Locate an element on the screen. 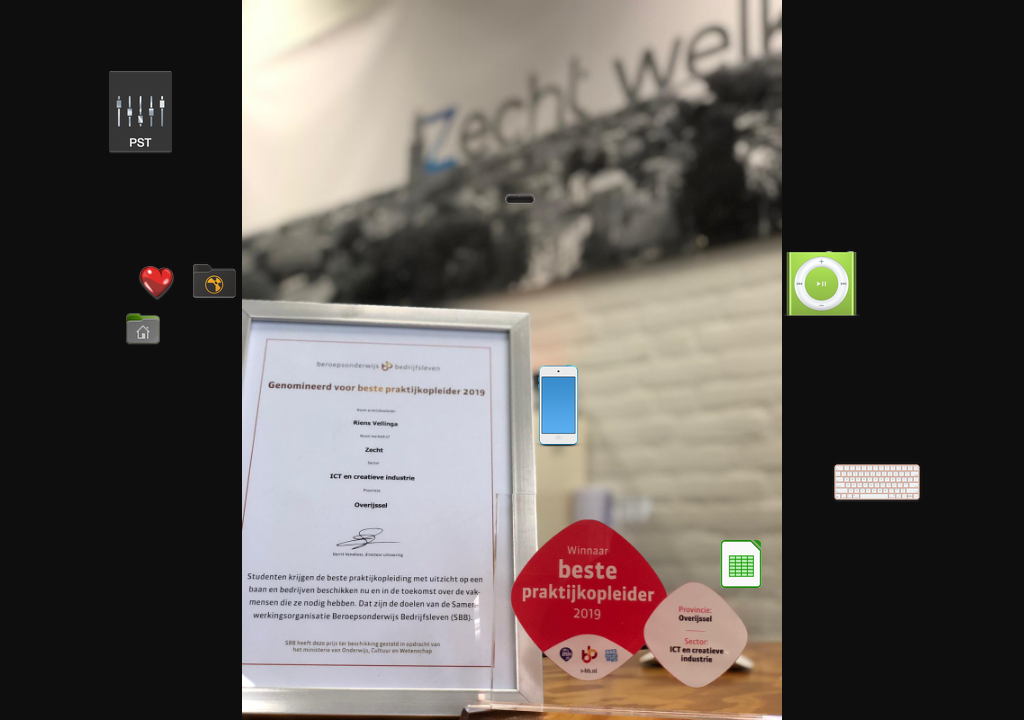 The width and height of the screenshot is (1024, 720). access your favorite items is located at coordinates (158, 283).